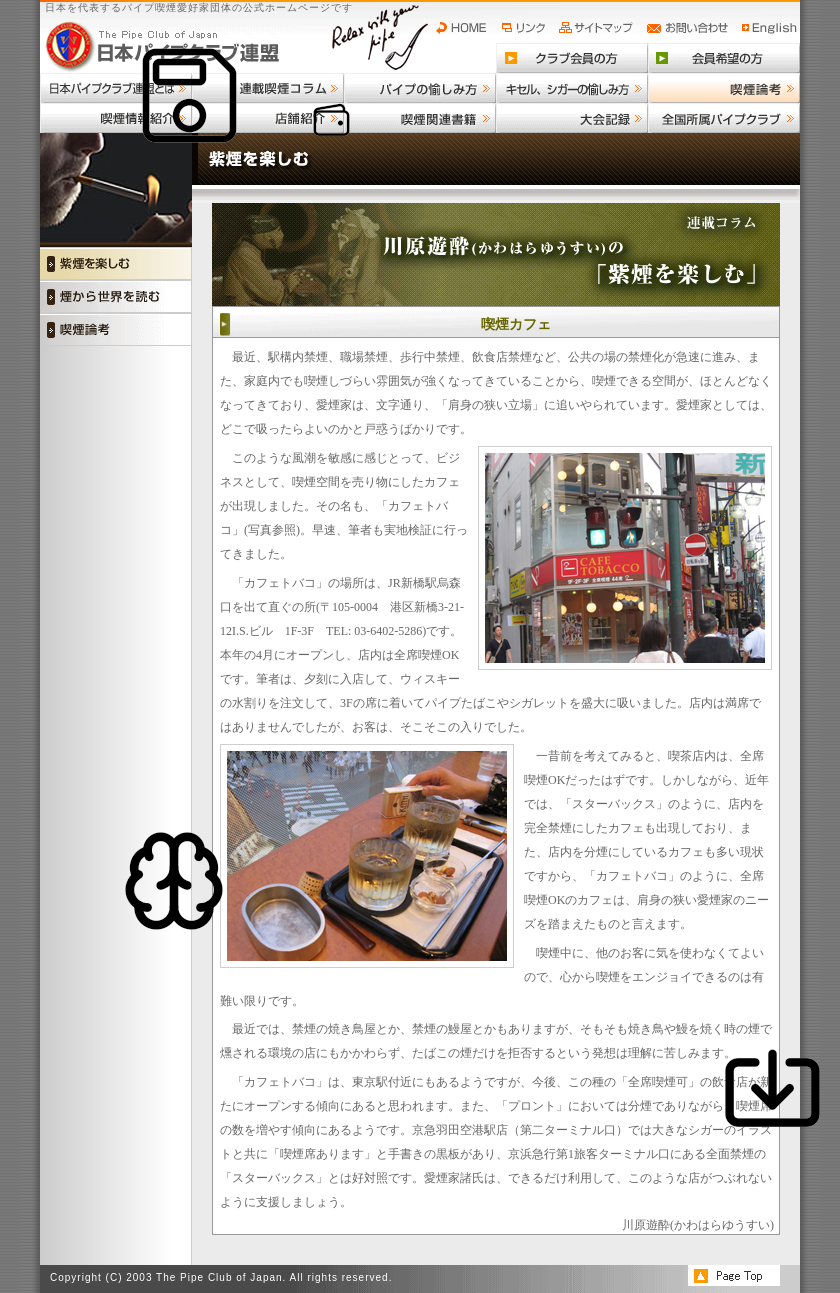  What do you see at coordinates (174, 881) in the screenshot?
I see `access AI or smart features` at bounding box center [174, 881].